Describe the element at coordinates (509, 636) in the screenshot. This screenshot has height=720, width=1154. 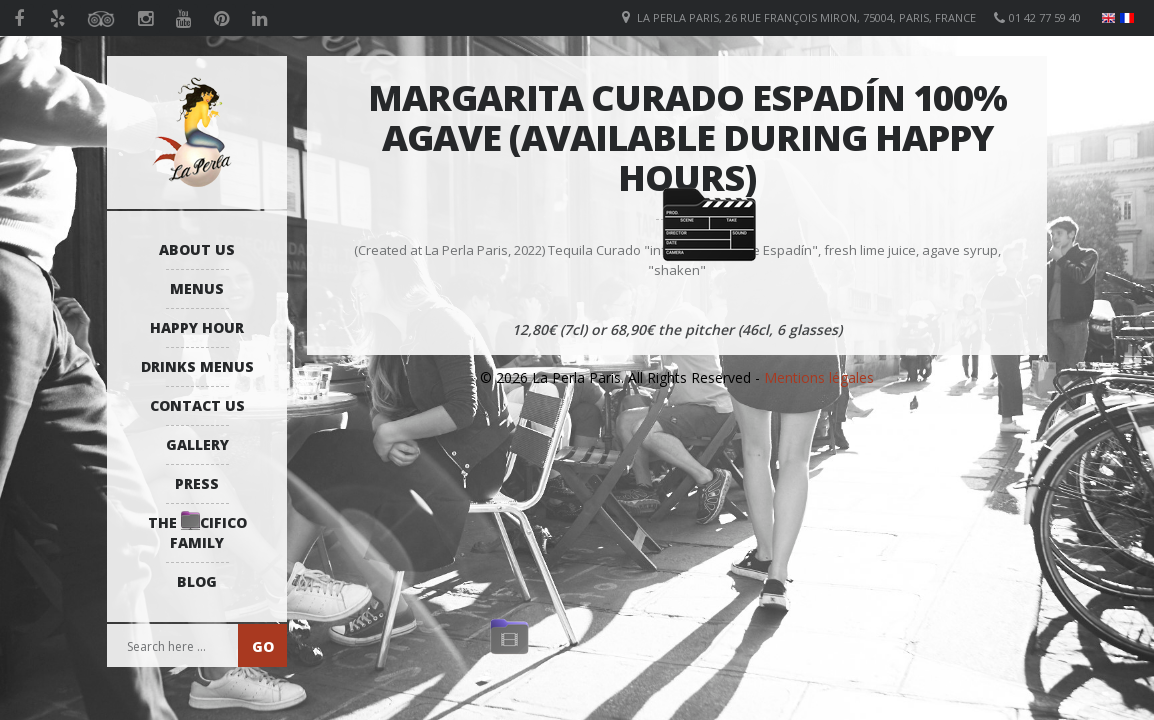
I see `open your videos folder` at that location.